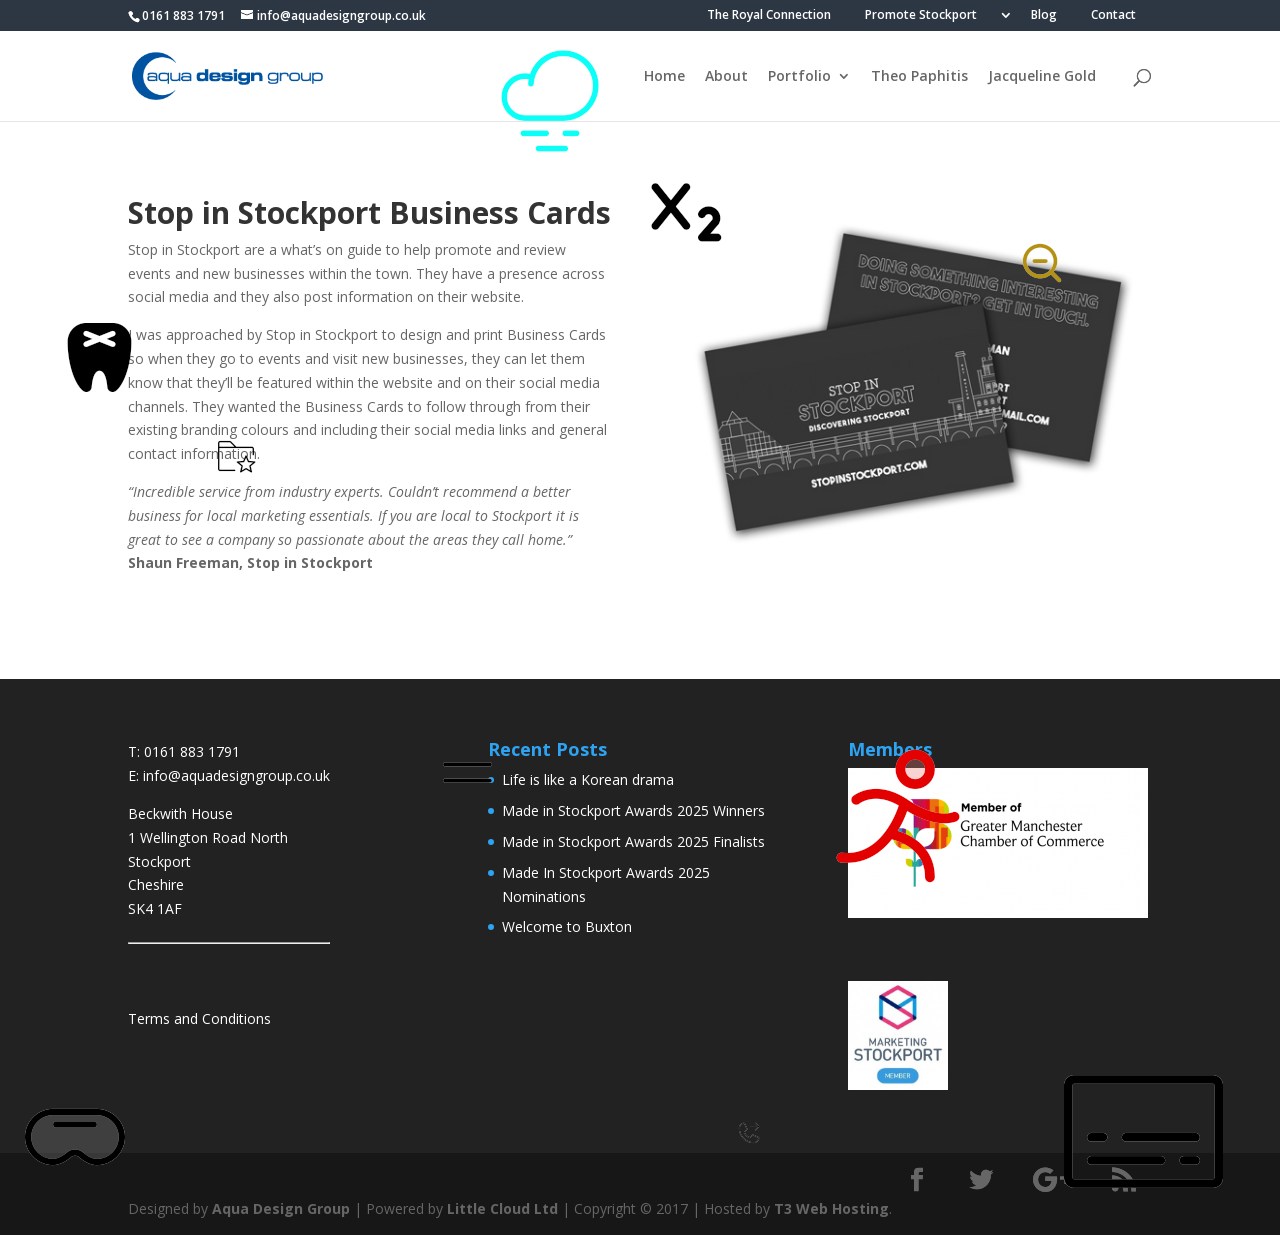 The height and width of the screenshot is (1235, 1280). What do you see at coordinates (467, 772) in the screenshot?
I see `indicates equal value or comparison` at bounding box center [467, 772].